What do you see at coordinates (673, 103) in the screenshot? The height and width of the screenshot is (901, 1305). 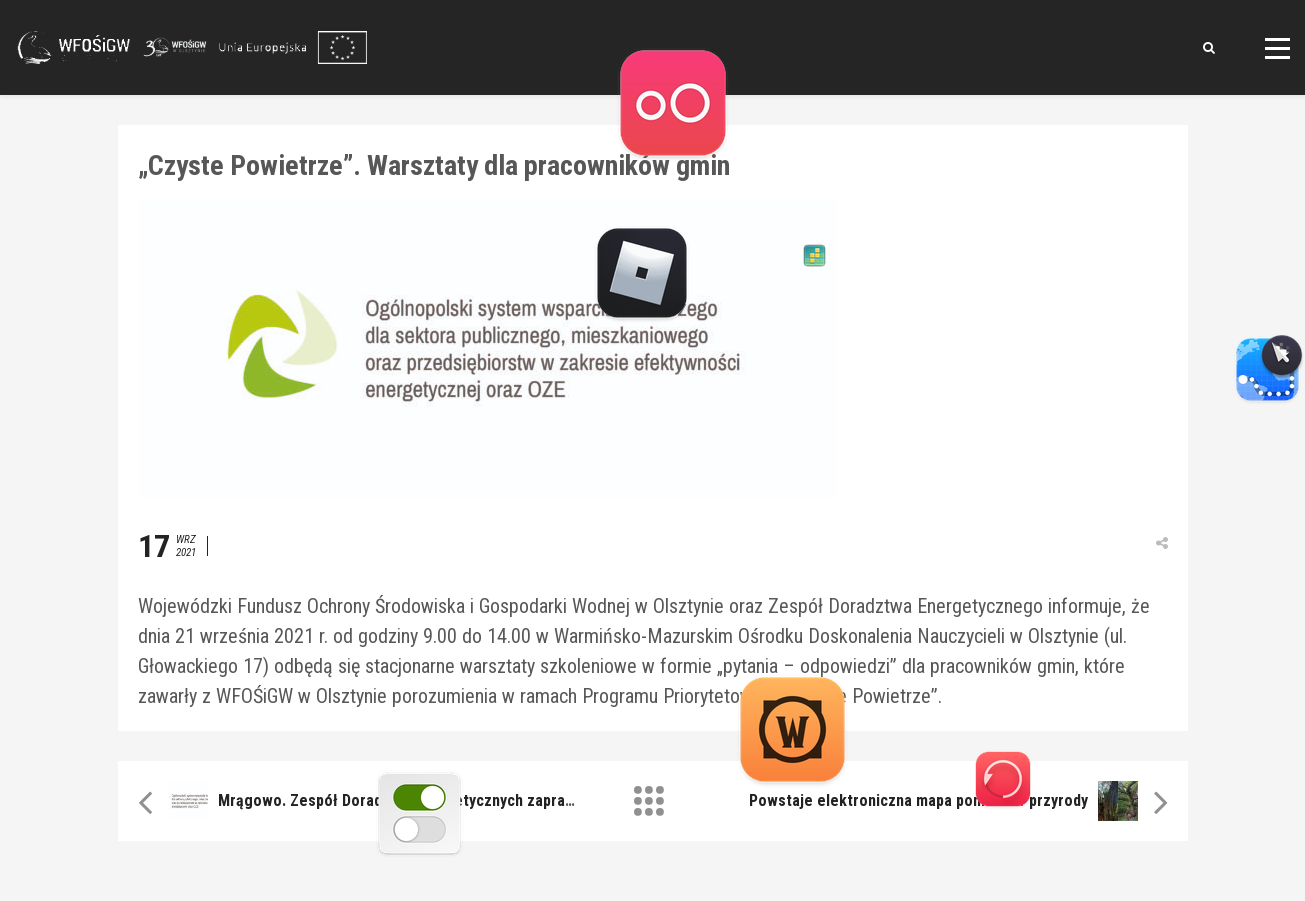 I see `launch genymotion android emulator` at bounding box center [673, 103].